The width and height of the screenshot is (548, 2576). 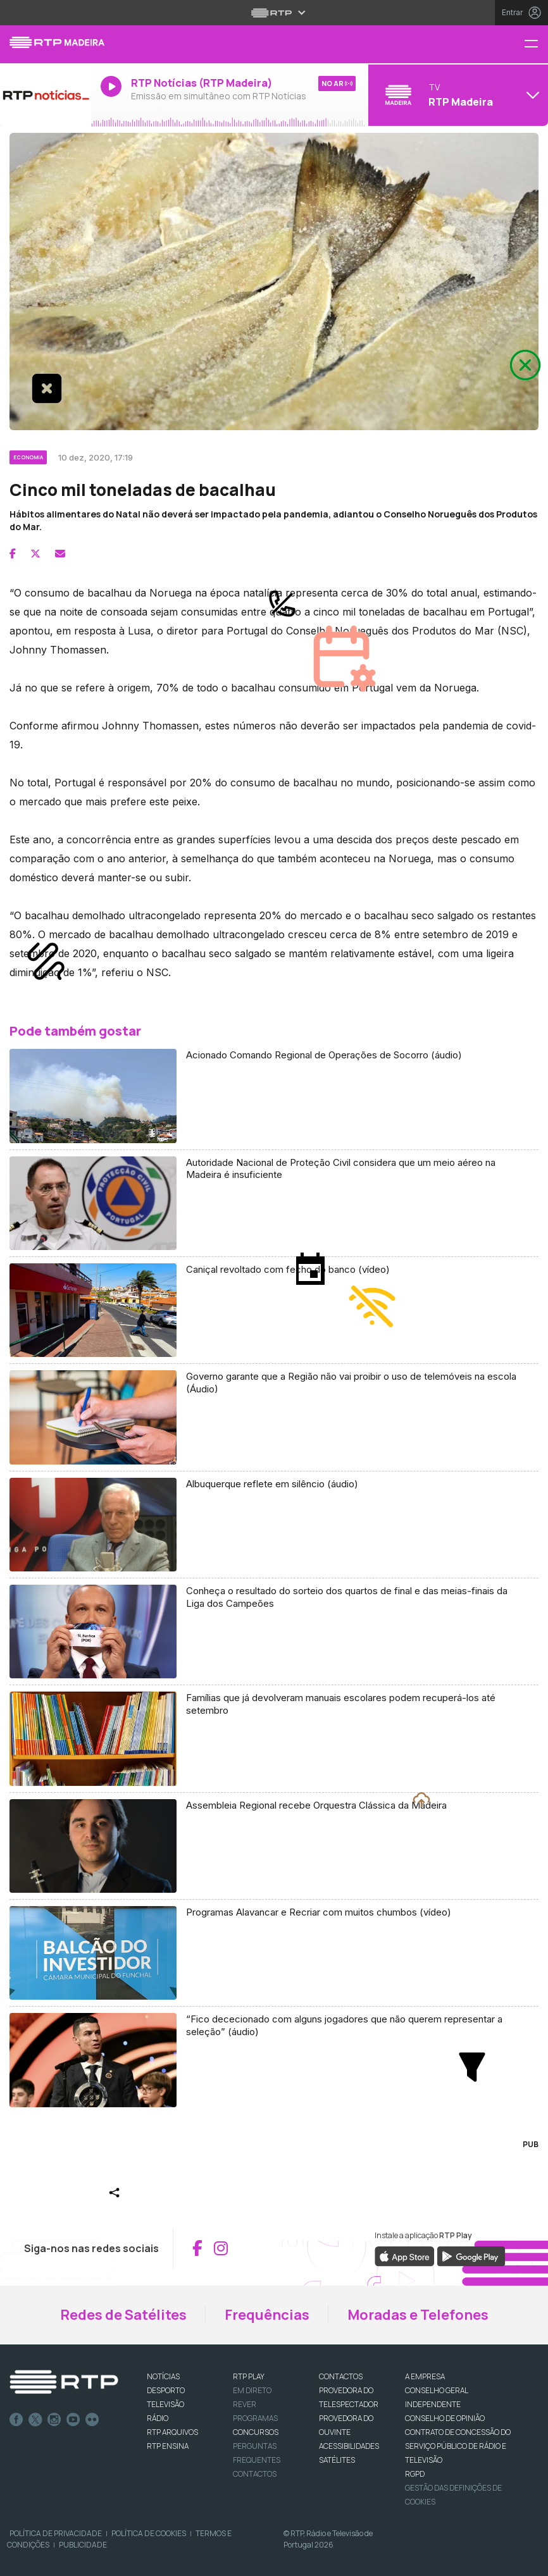 What do you see at coordinates (310, 1270) in the screenshot?
I see `add an event to your calendar` at bounding box center [310, 1270].